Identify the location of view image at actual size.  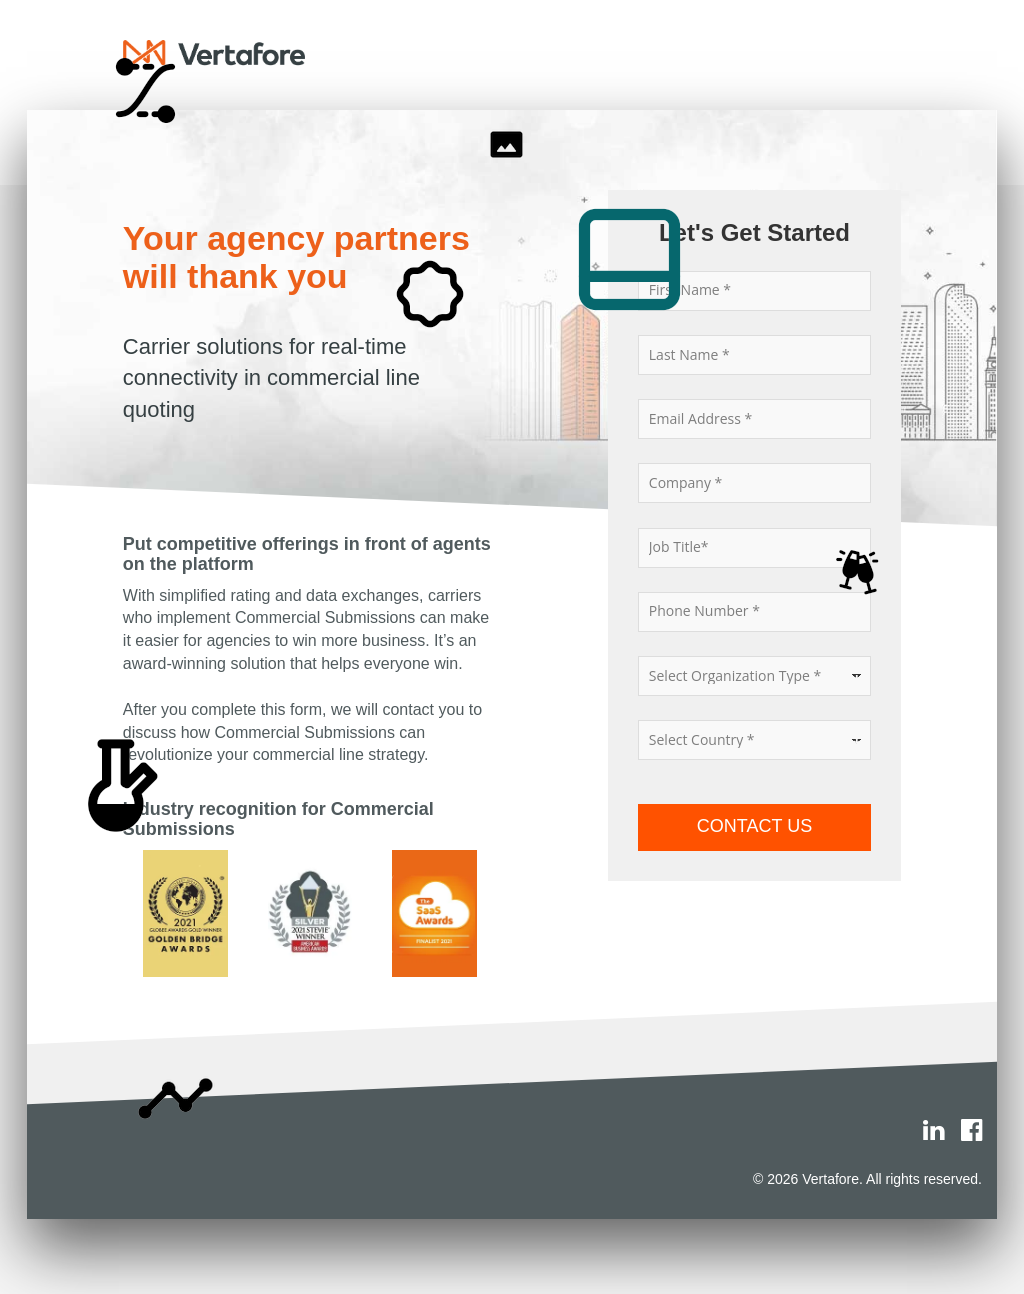
(506, 144).